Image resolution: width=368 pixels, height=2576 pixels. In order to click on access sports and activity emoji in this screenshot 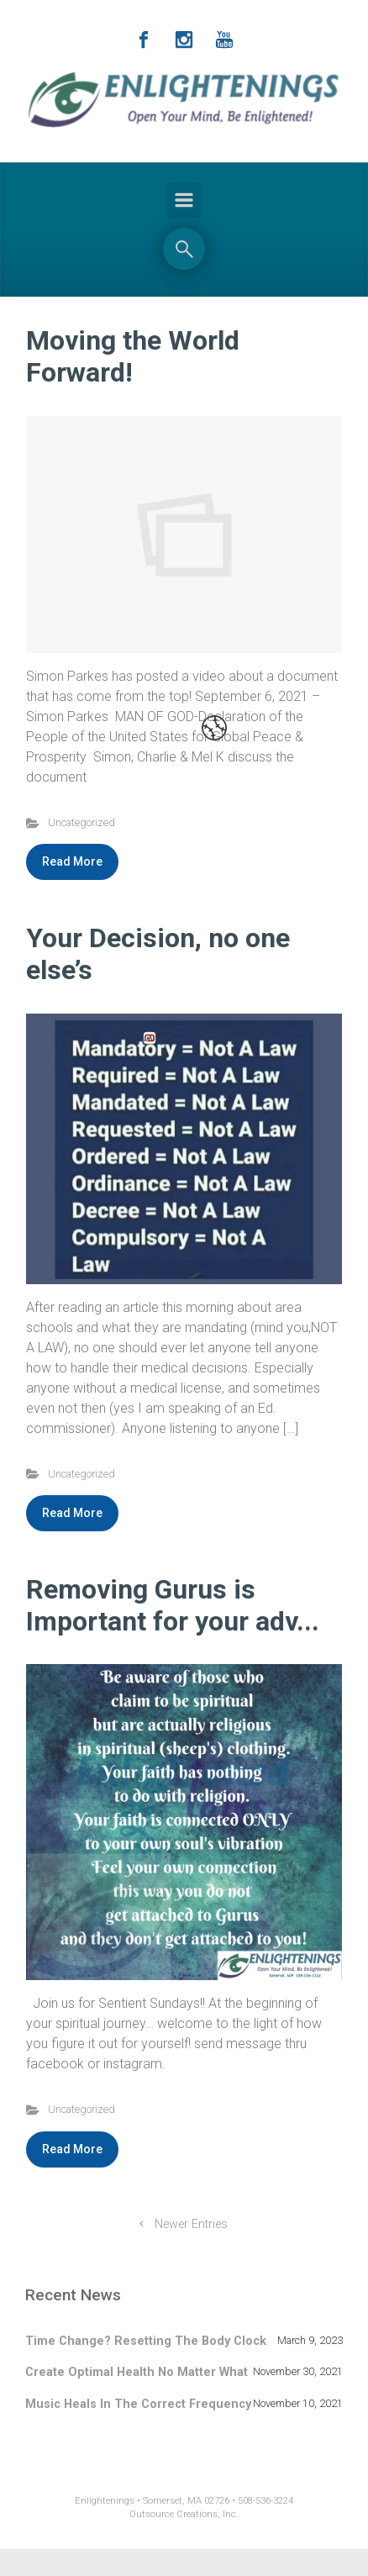, I will do `click(214, 728)`.